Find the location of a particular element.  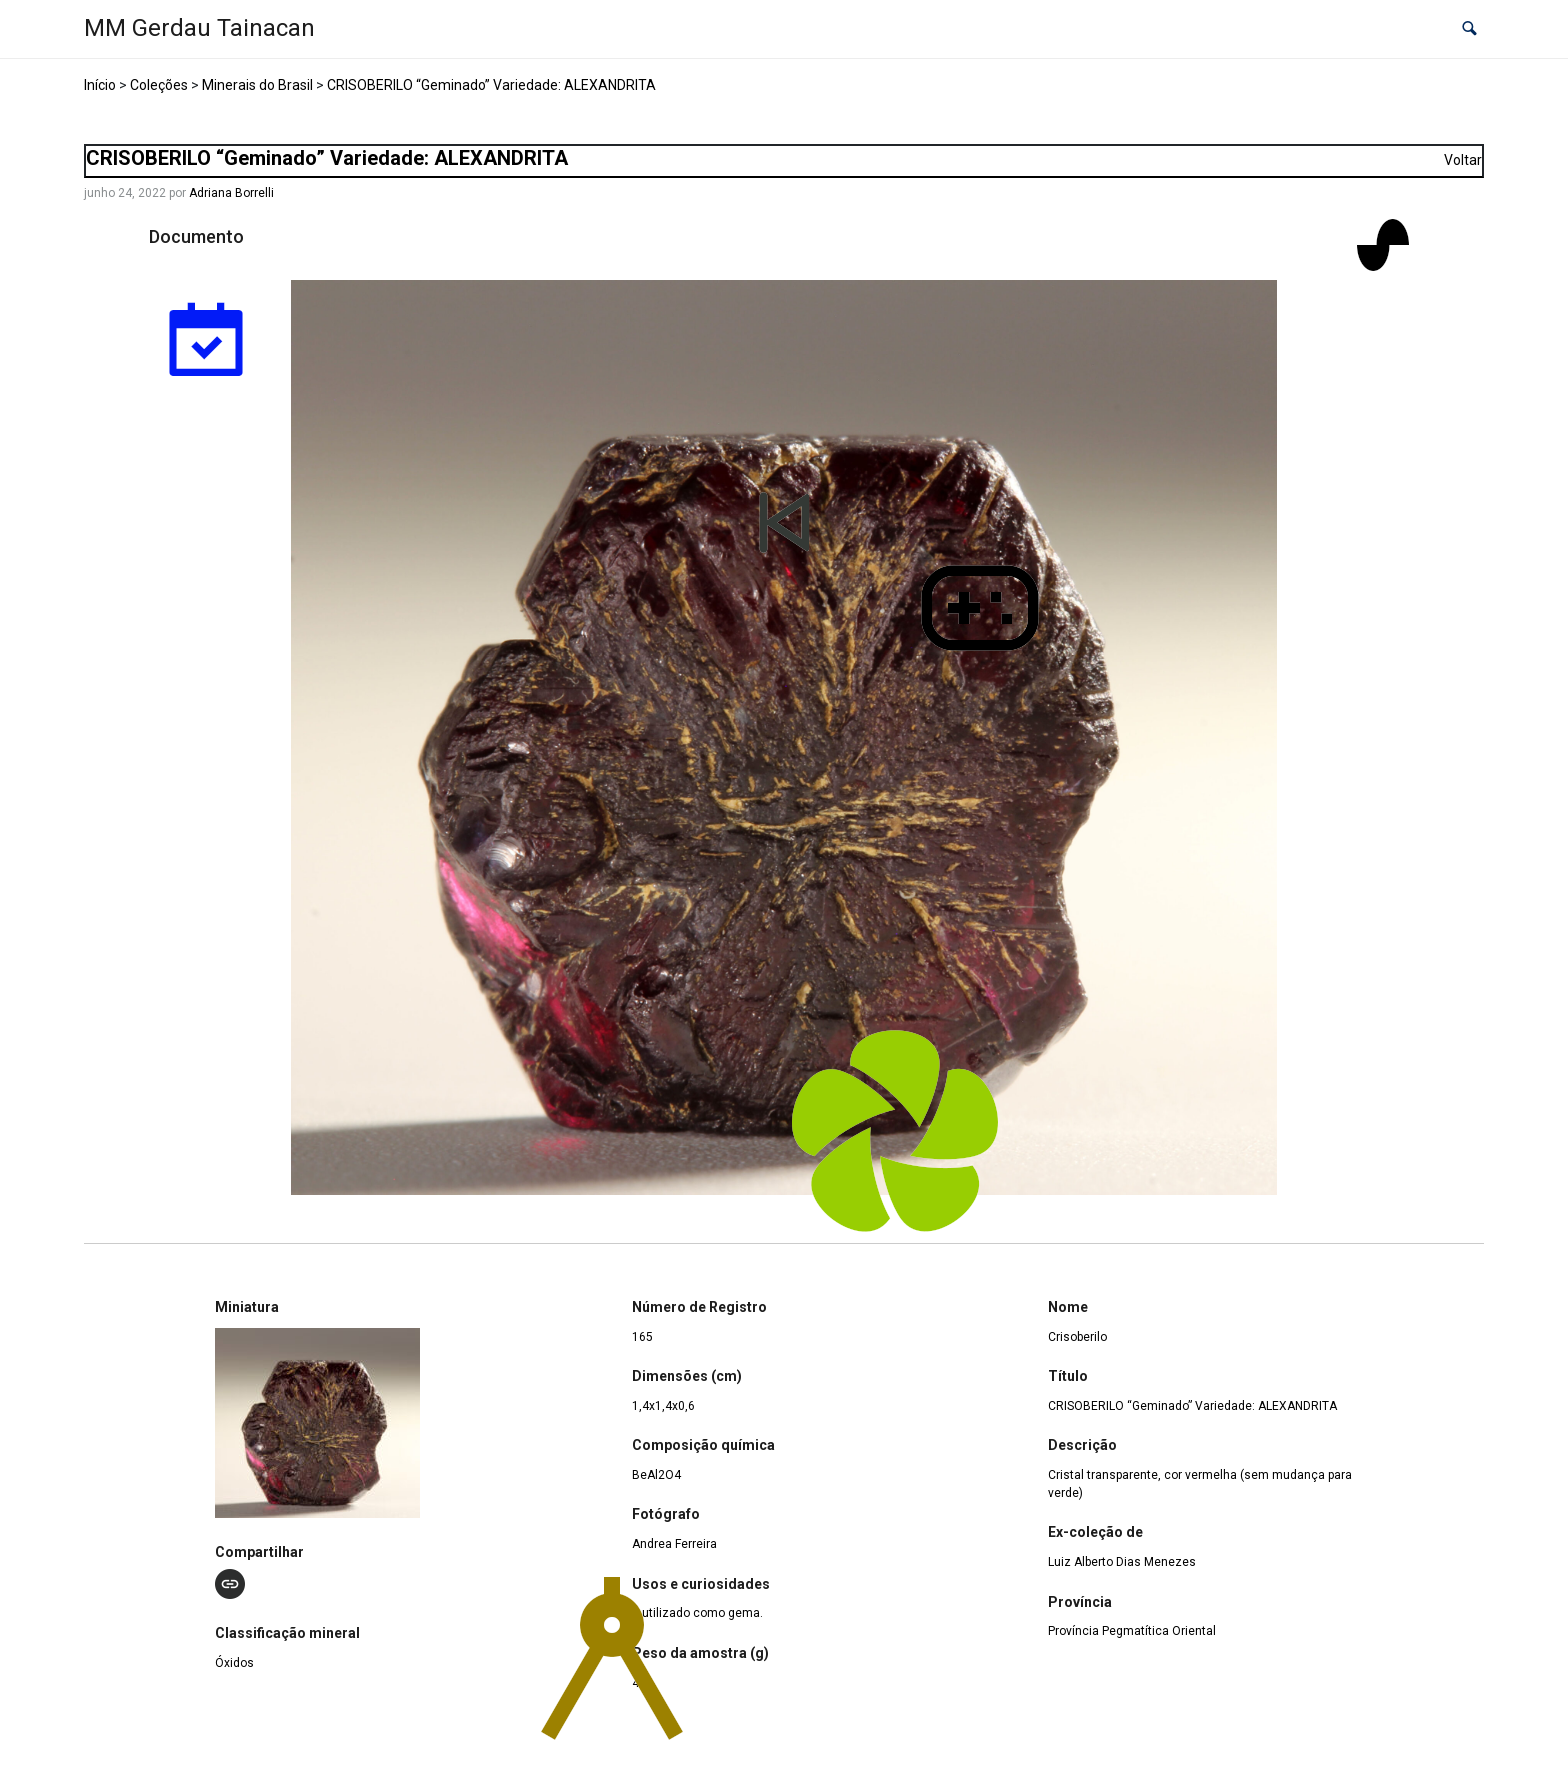

access drawing or design tools is located at coordinates (612, 1657).